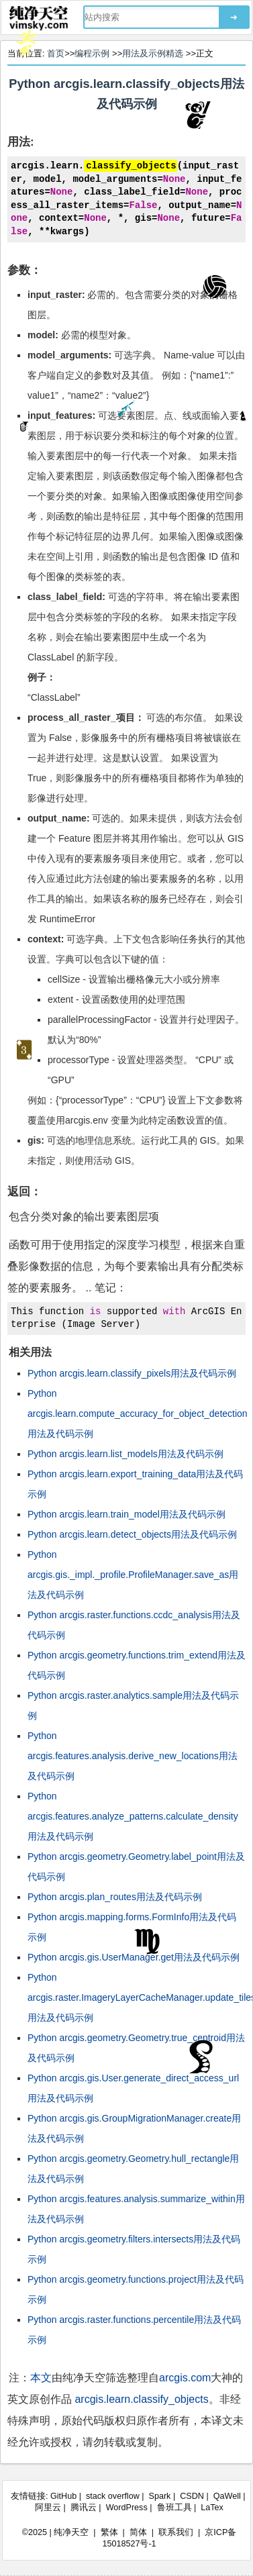  Describe the element at coordinates (147, 1942) in the screenshot. I see `indicates virgo zodiac sign` at that location.